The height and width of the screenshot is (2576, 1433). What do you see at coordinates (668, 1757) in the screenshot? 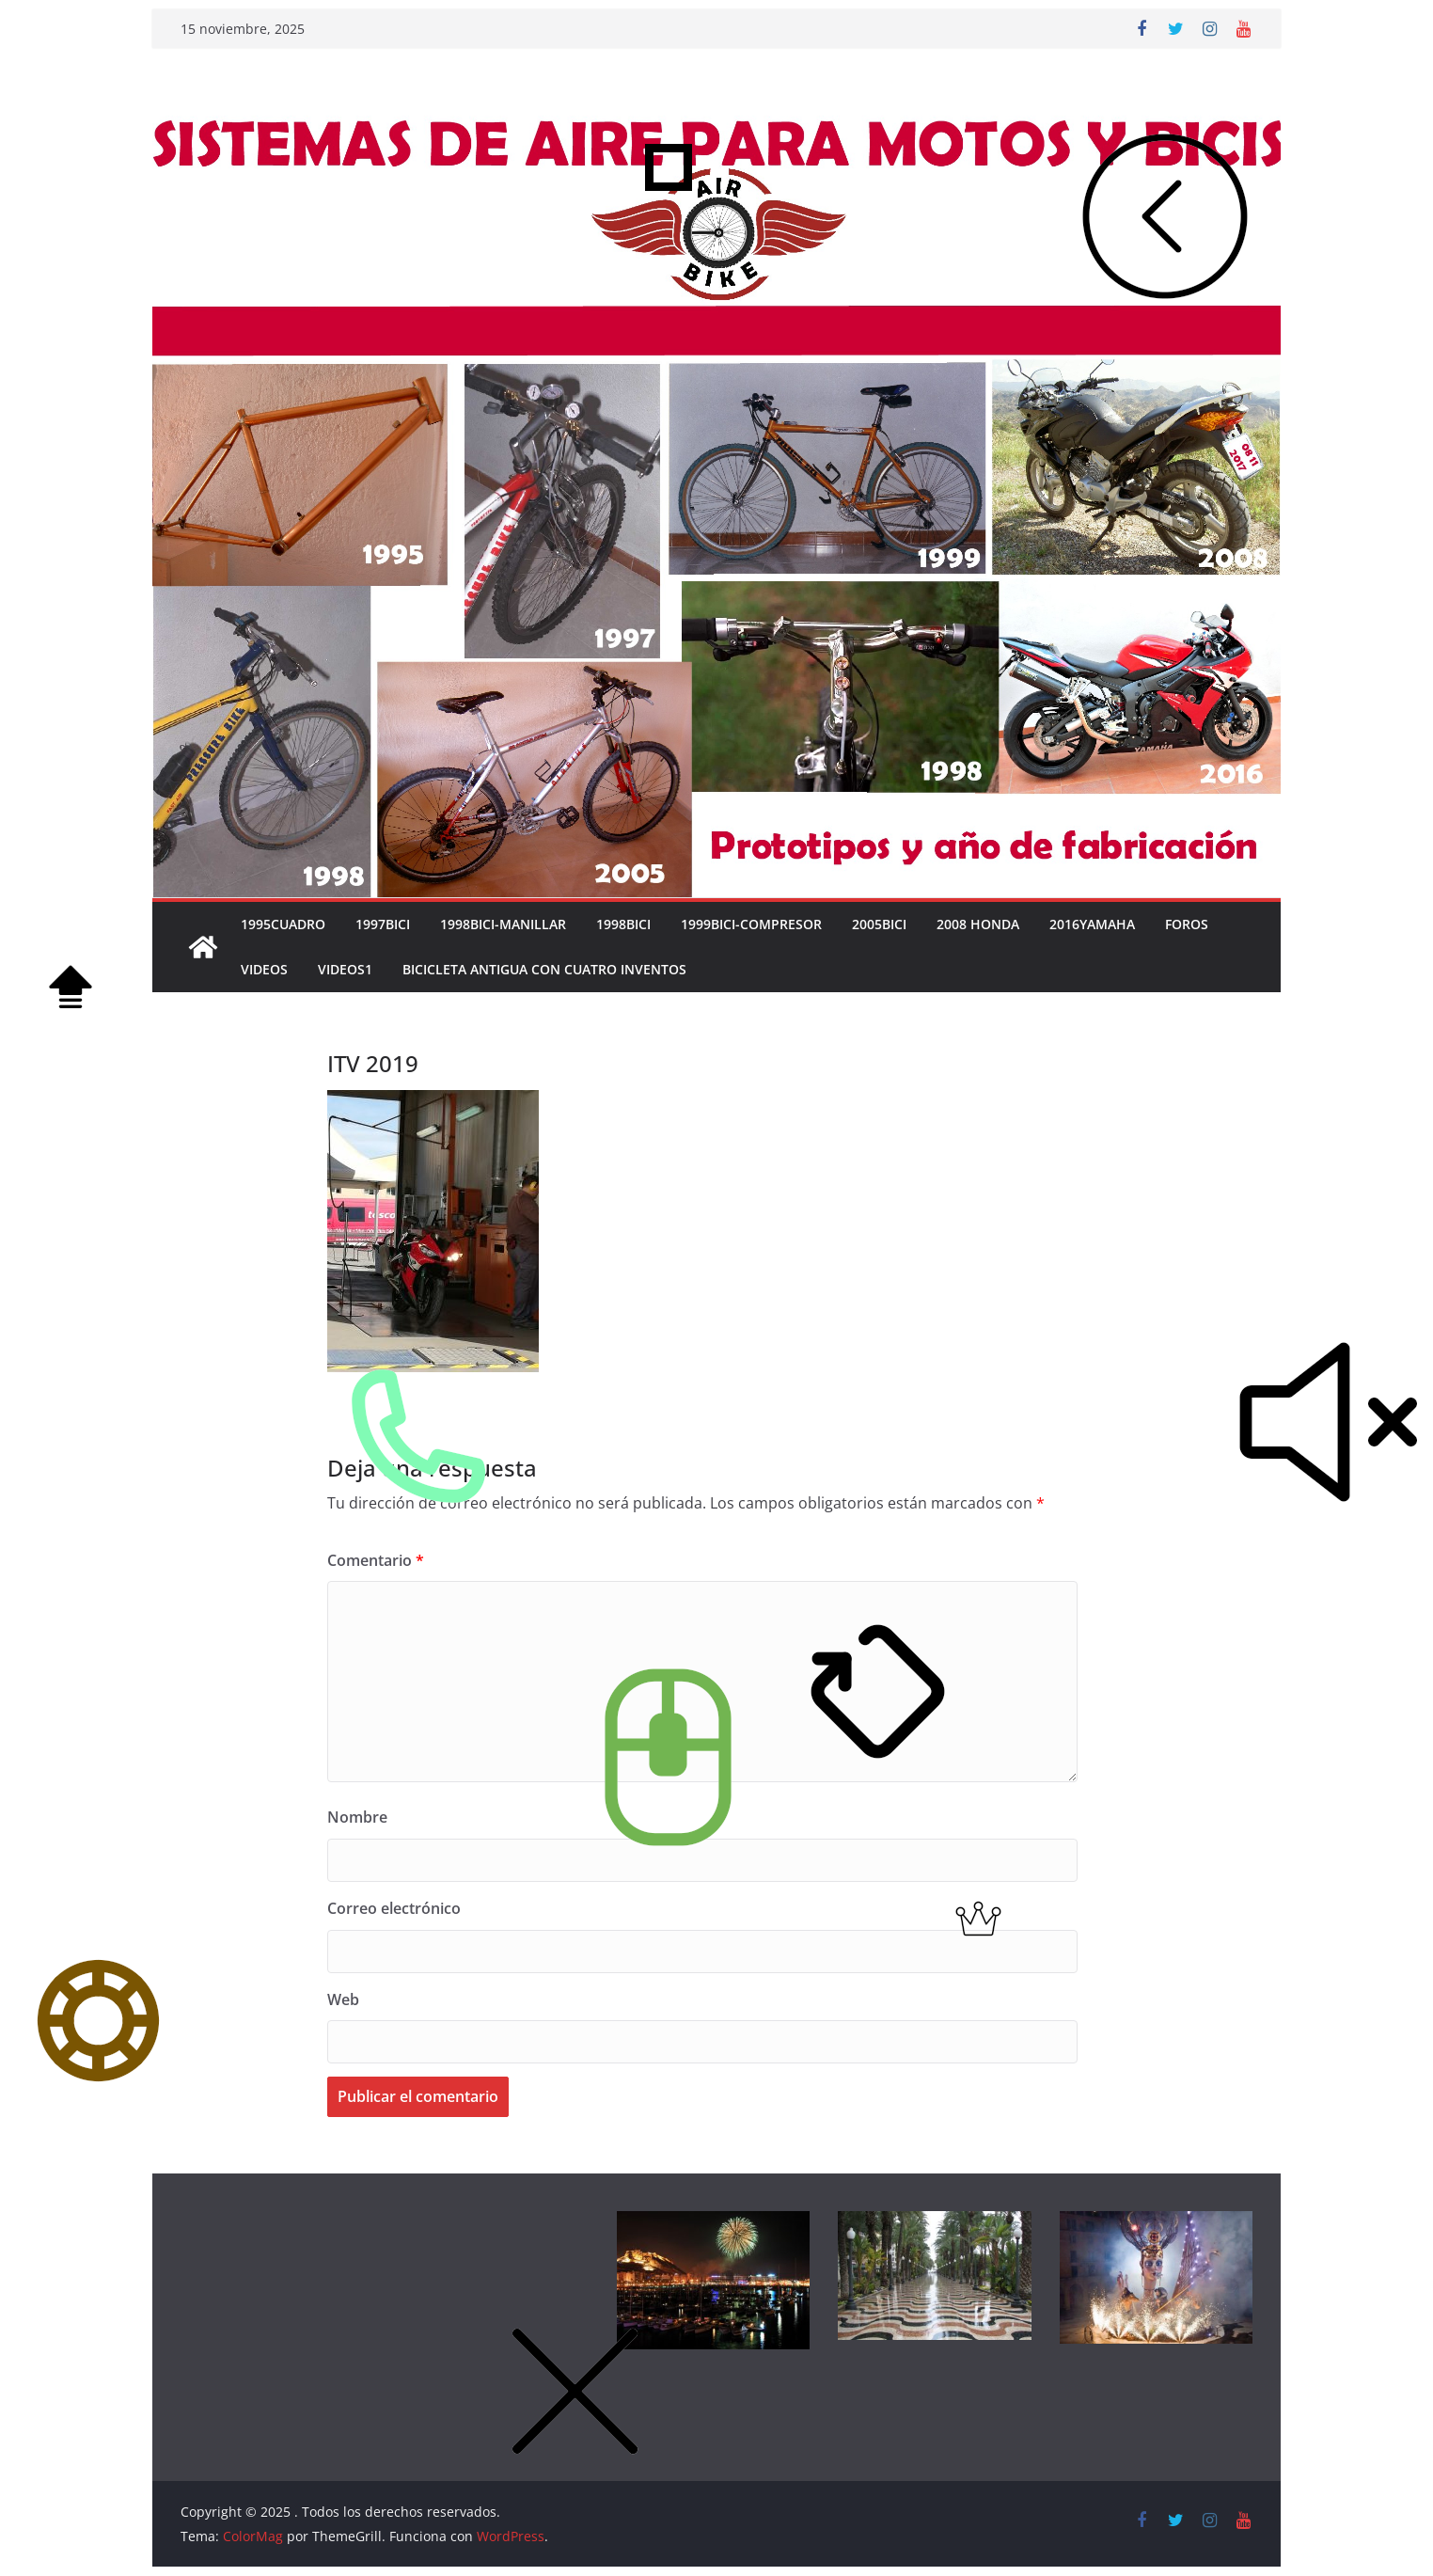
I see `middle mouse button click action` at bounding box center [668, 1757].